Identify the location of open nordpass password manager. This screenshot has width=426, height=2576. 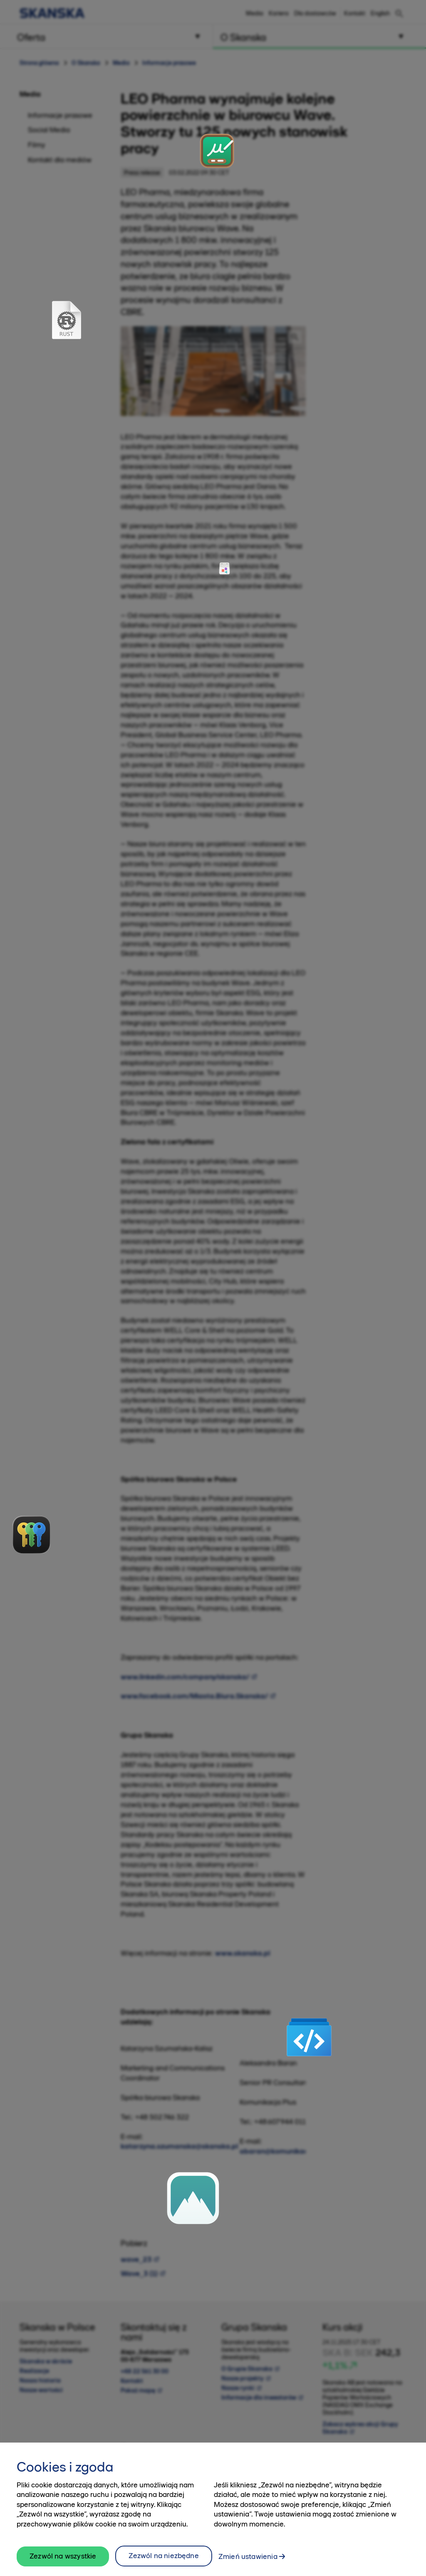
(193, 2198).